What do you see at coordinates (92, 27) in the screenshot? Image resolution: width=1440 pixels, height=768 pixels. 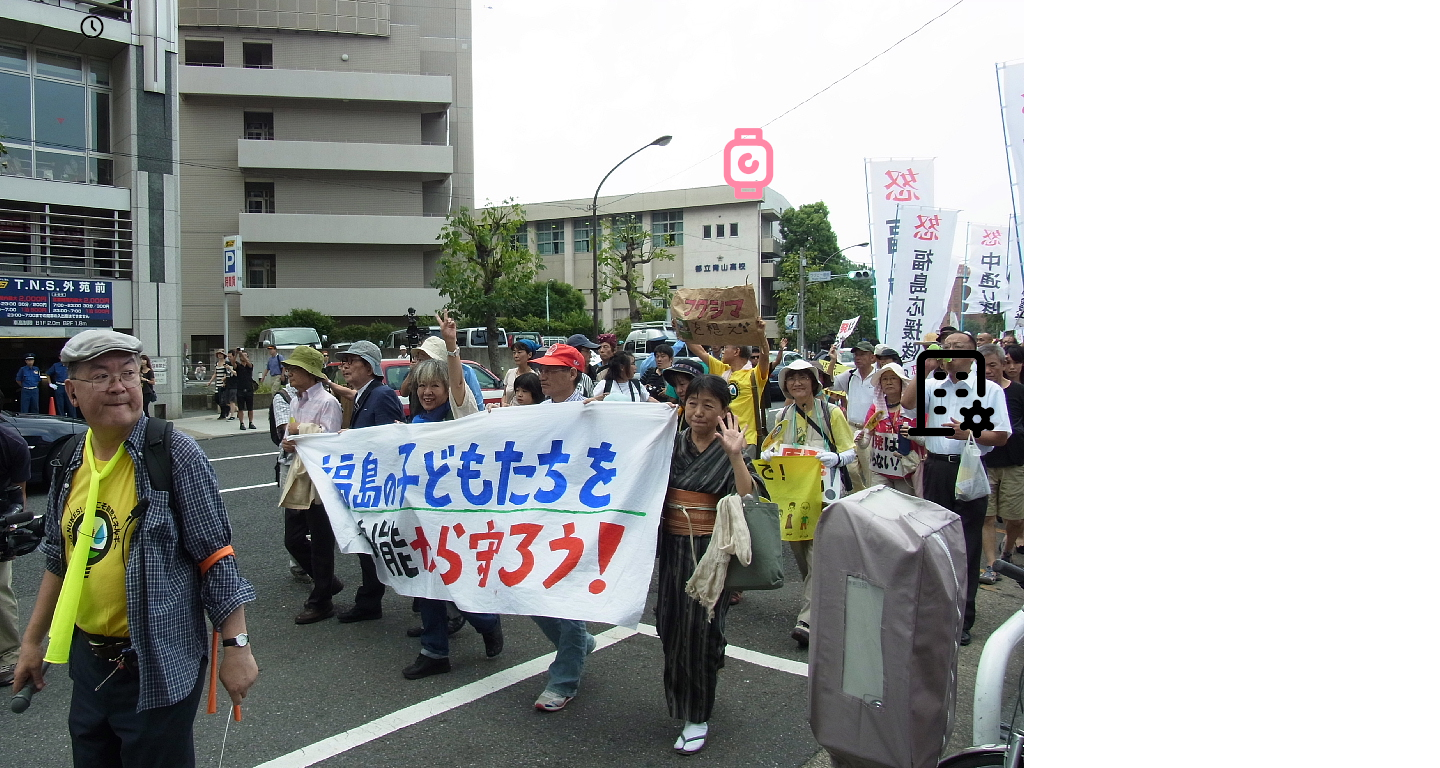 I see `view time or clock settings` at bounding box center [92, 27].